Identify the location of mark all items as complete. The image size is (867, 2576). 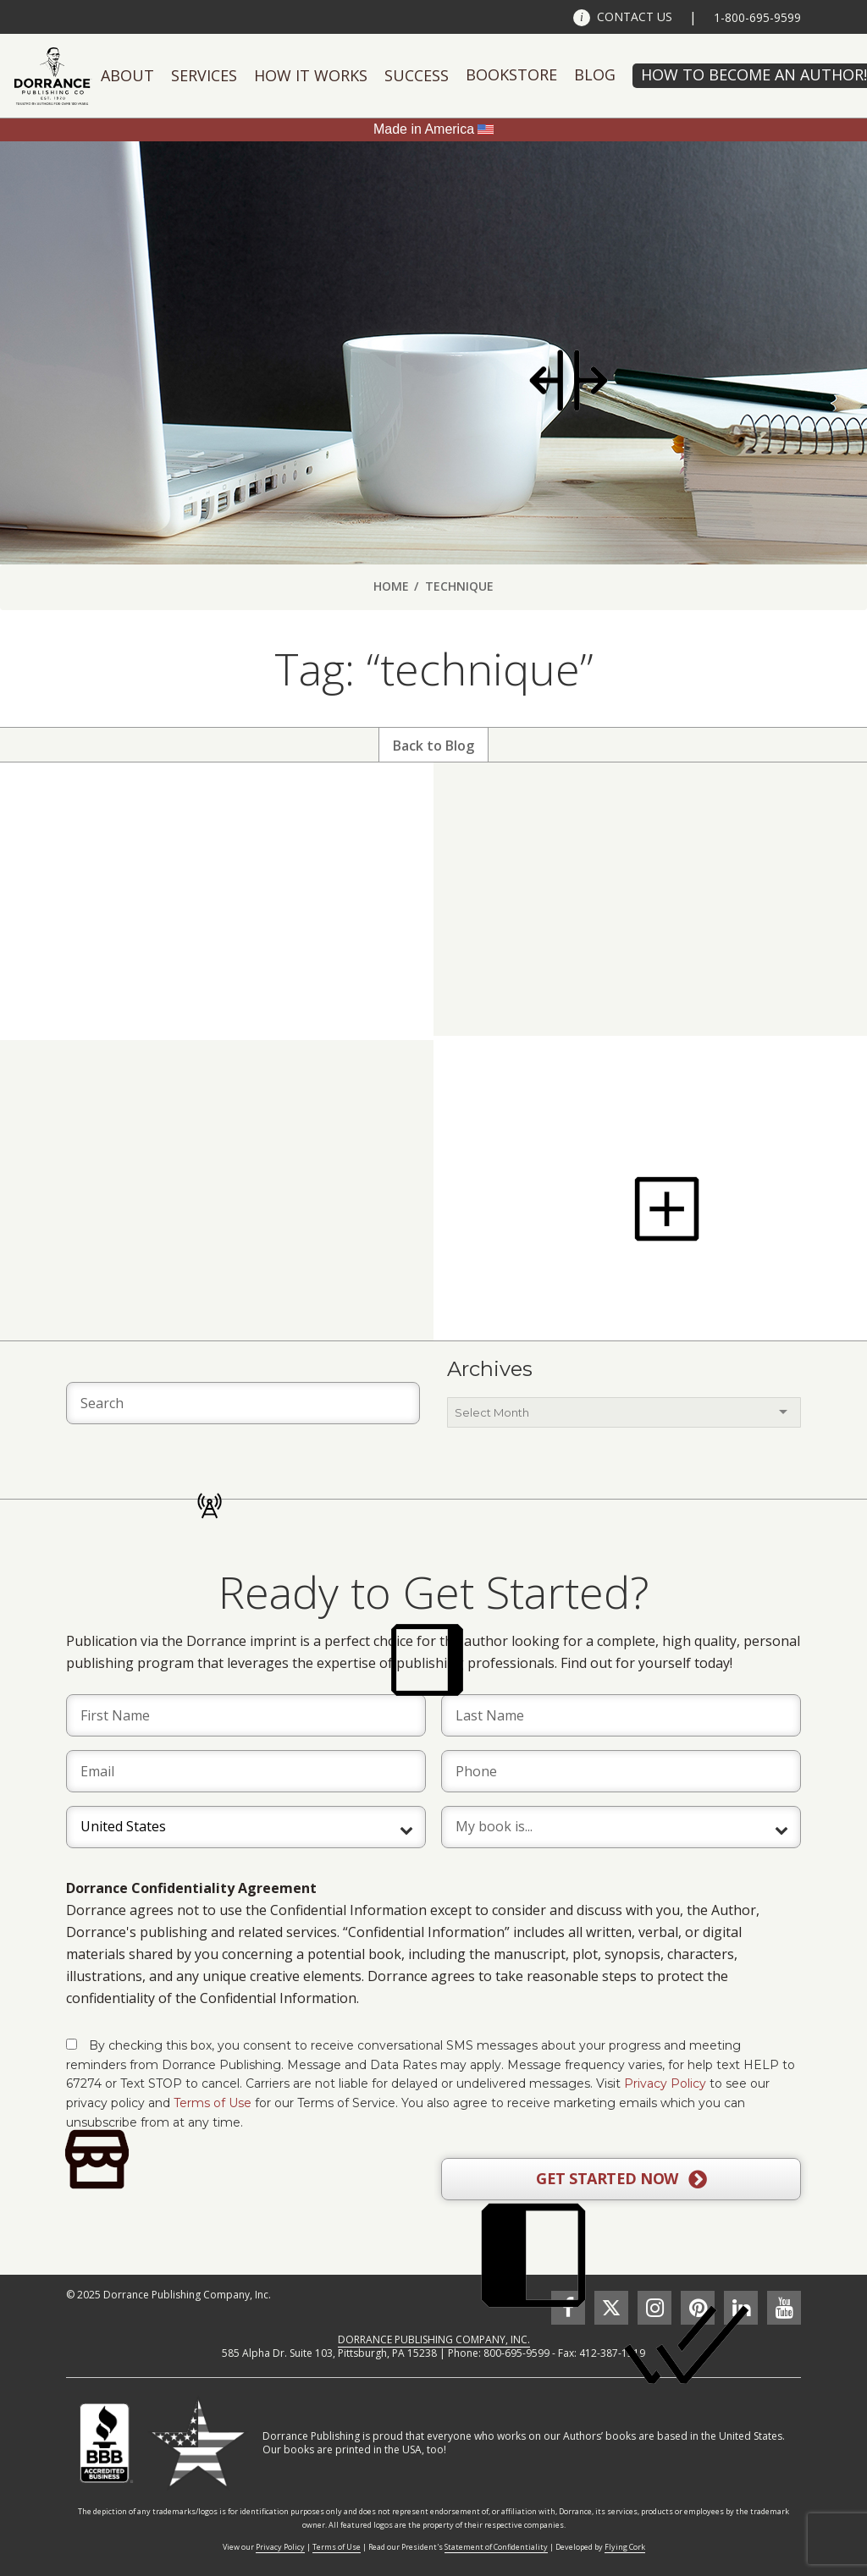
(688, 2345).